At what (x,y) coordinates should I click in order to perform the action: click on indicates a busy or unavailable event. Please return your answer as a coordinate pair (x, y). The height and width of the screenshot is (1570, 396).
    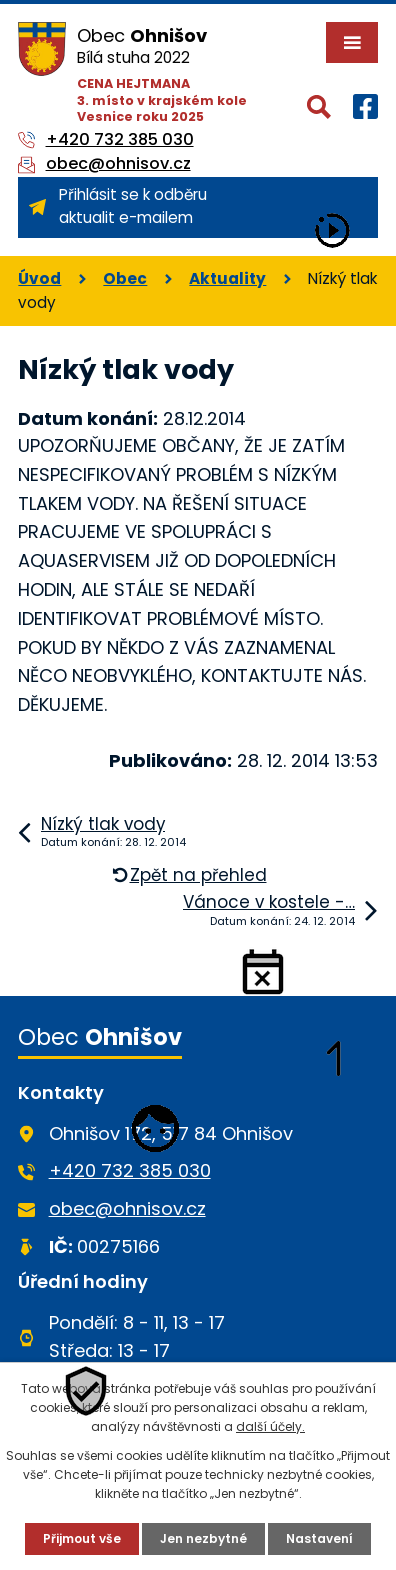
    Looking at the image, I should click on (263, 974).